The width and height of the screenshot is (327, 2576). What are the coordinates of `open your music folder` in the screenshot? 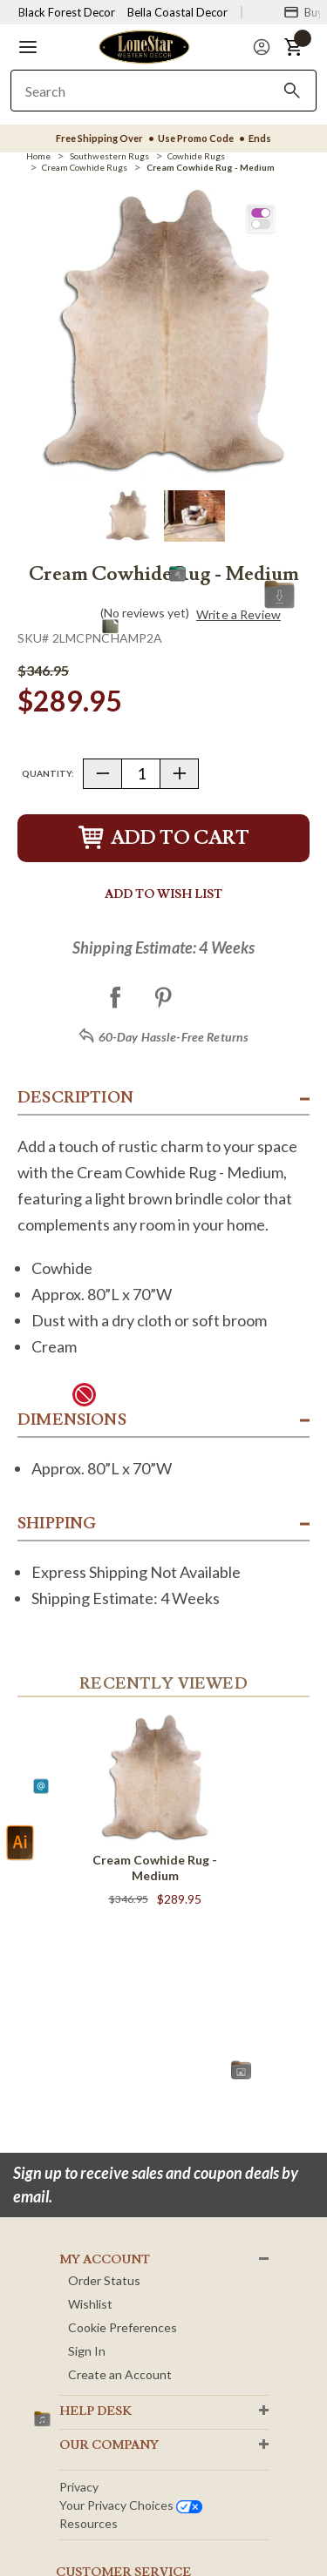 It's located at (42, 2418).